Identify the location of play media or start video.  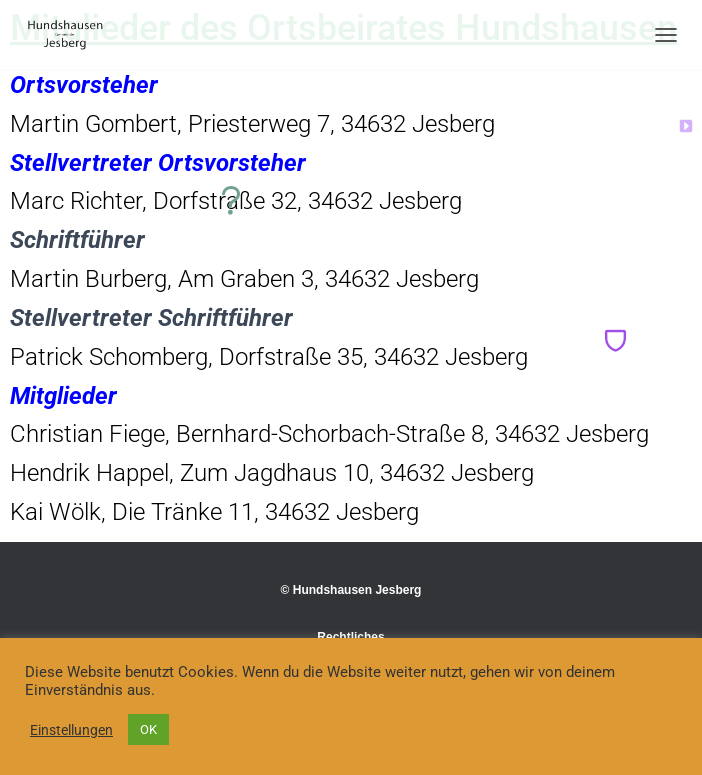
(686, 126).